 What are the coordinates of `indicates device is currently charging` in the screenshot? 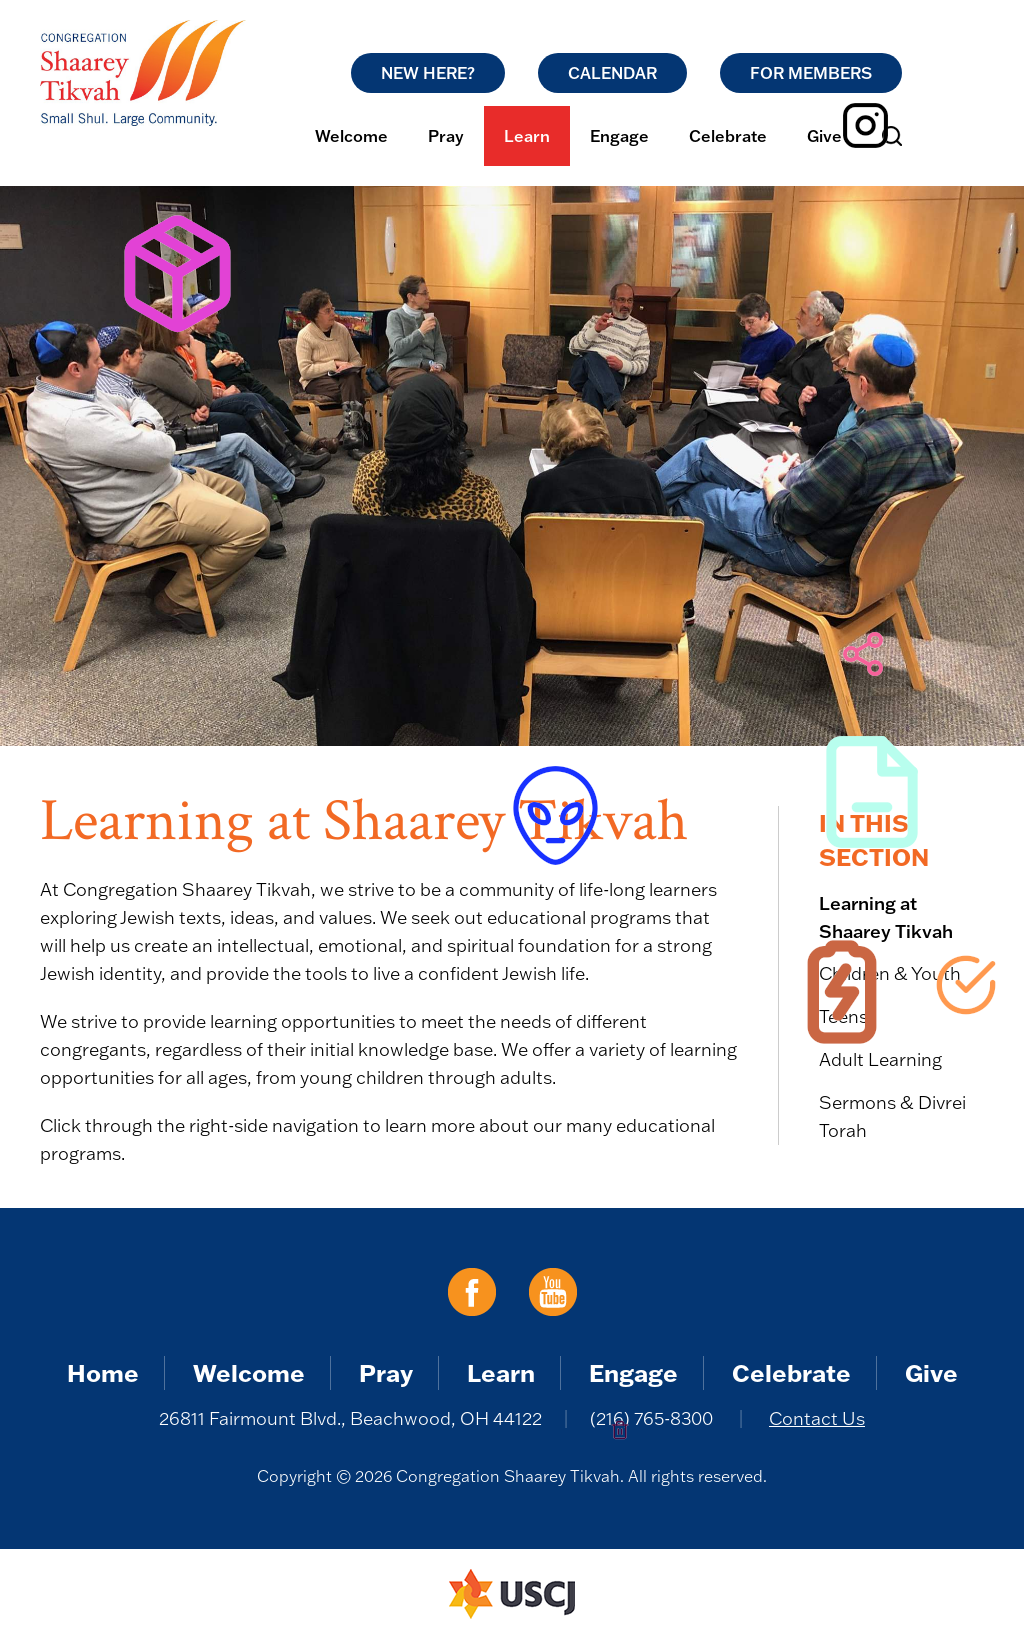 It's located at (842, 992).